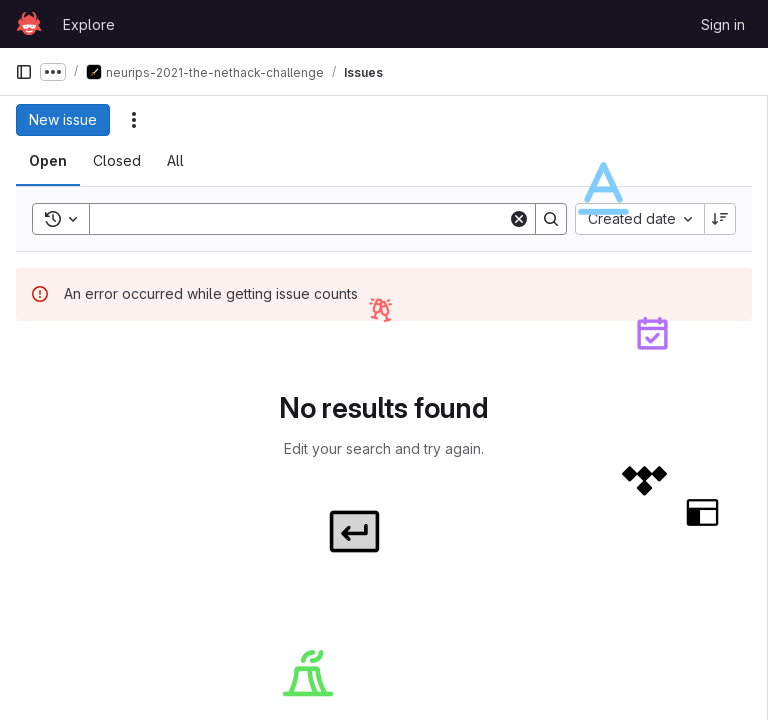 The image size is (768, 720). What do you see at coordinates (354, 531) in the screenshot?
I see `press enter or return key` at bounding box center [354, 531].